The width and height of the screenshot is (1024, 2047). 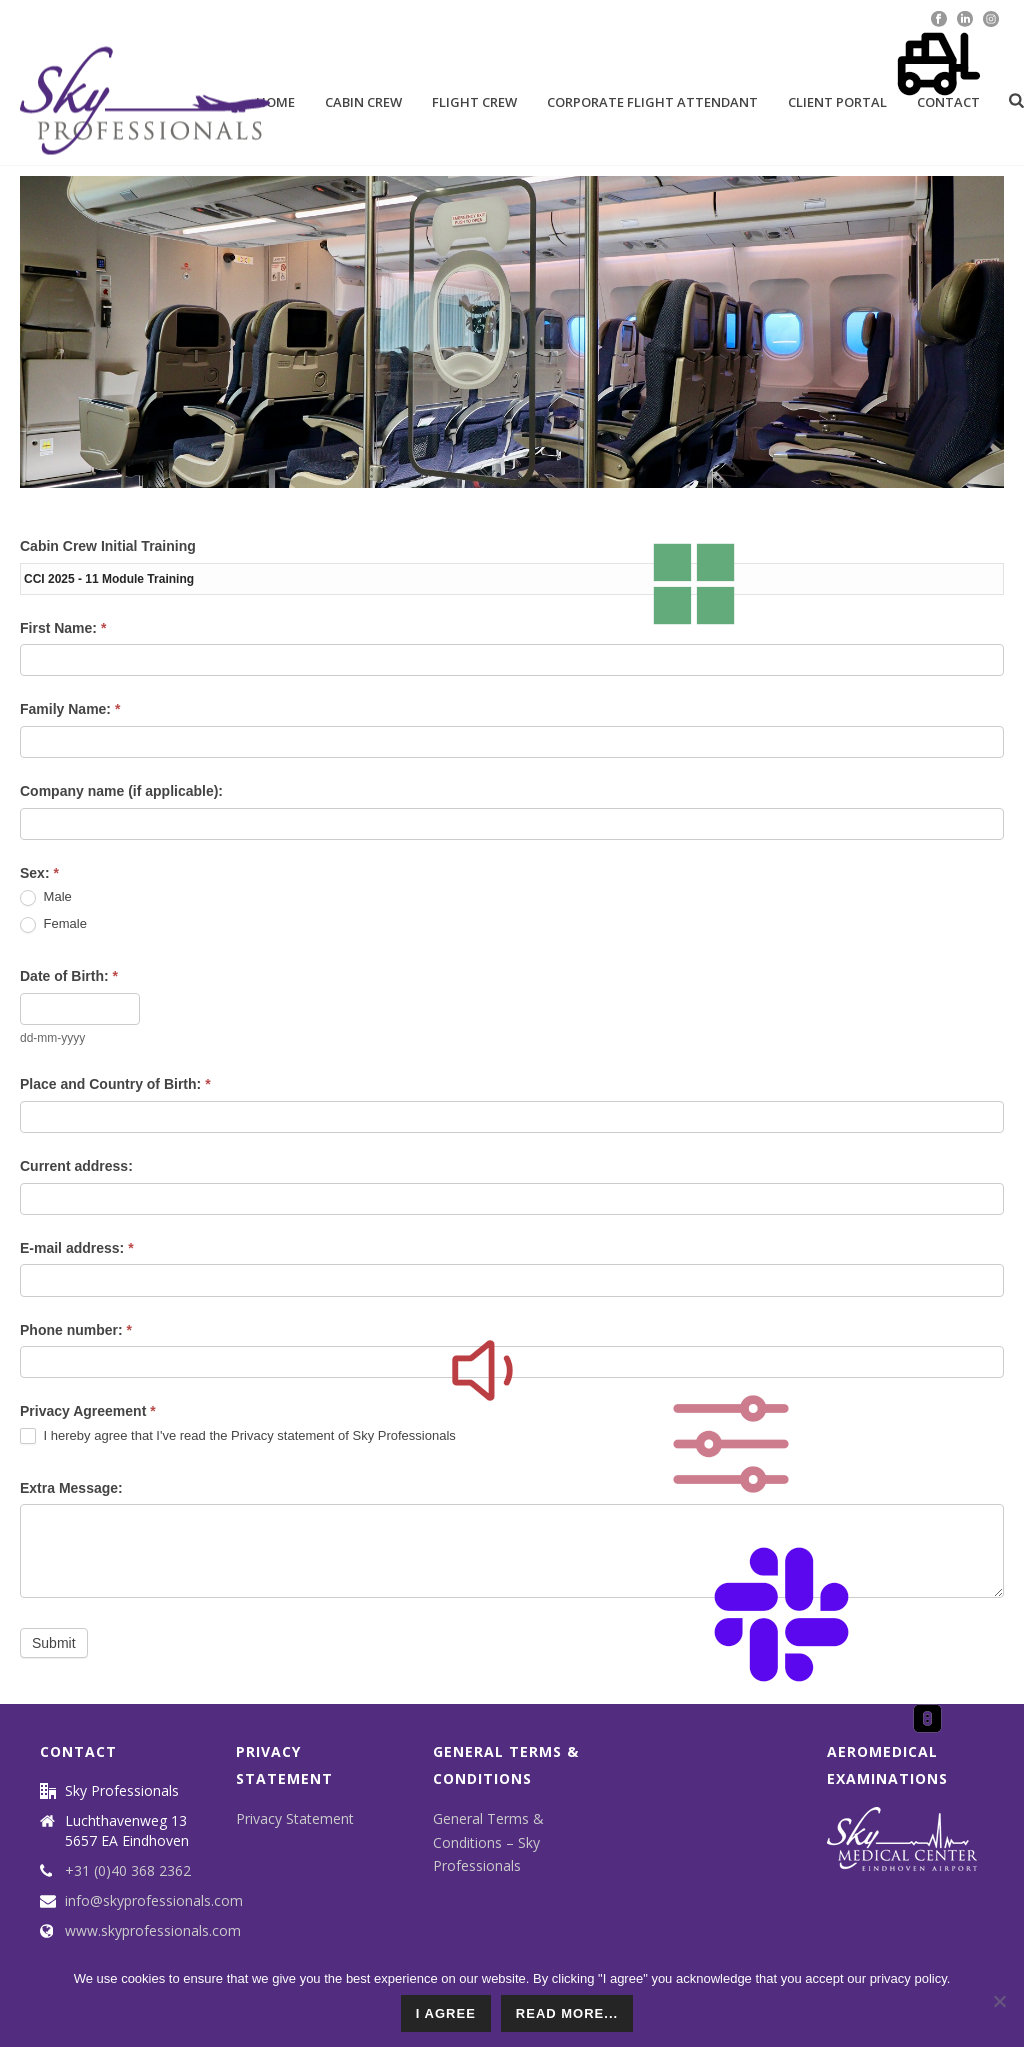 I want to click on view items in grid layout, so click(x=694, y=584).